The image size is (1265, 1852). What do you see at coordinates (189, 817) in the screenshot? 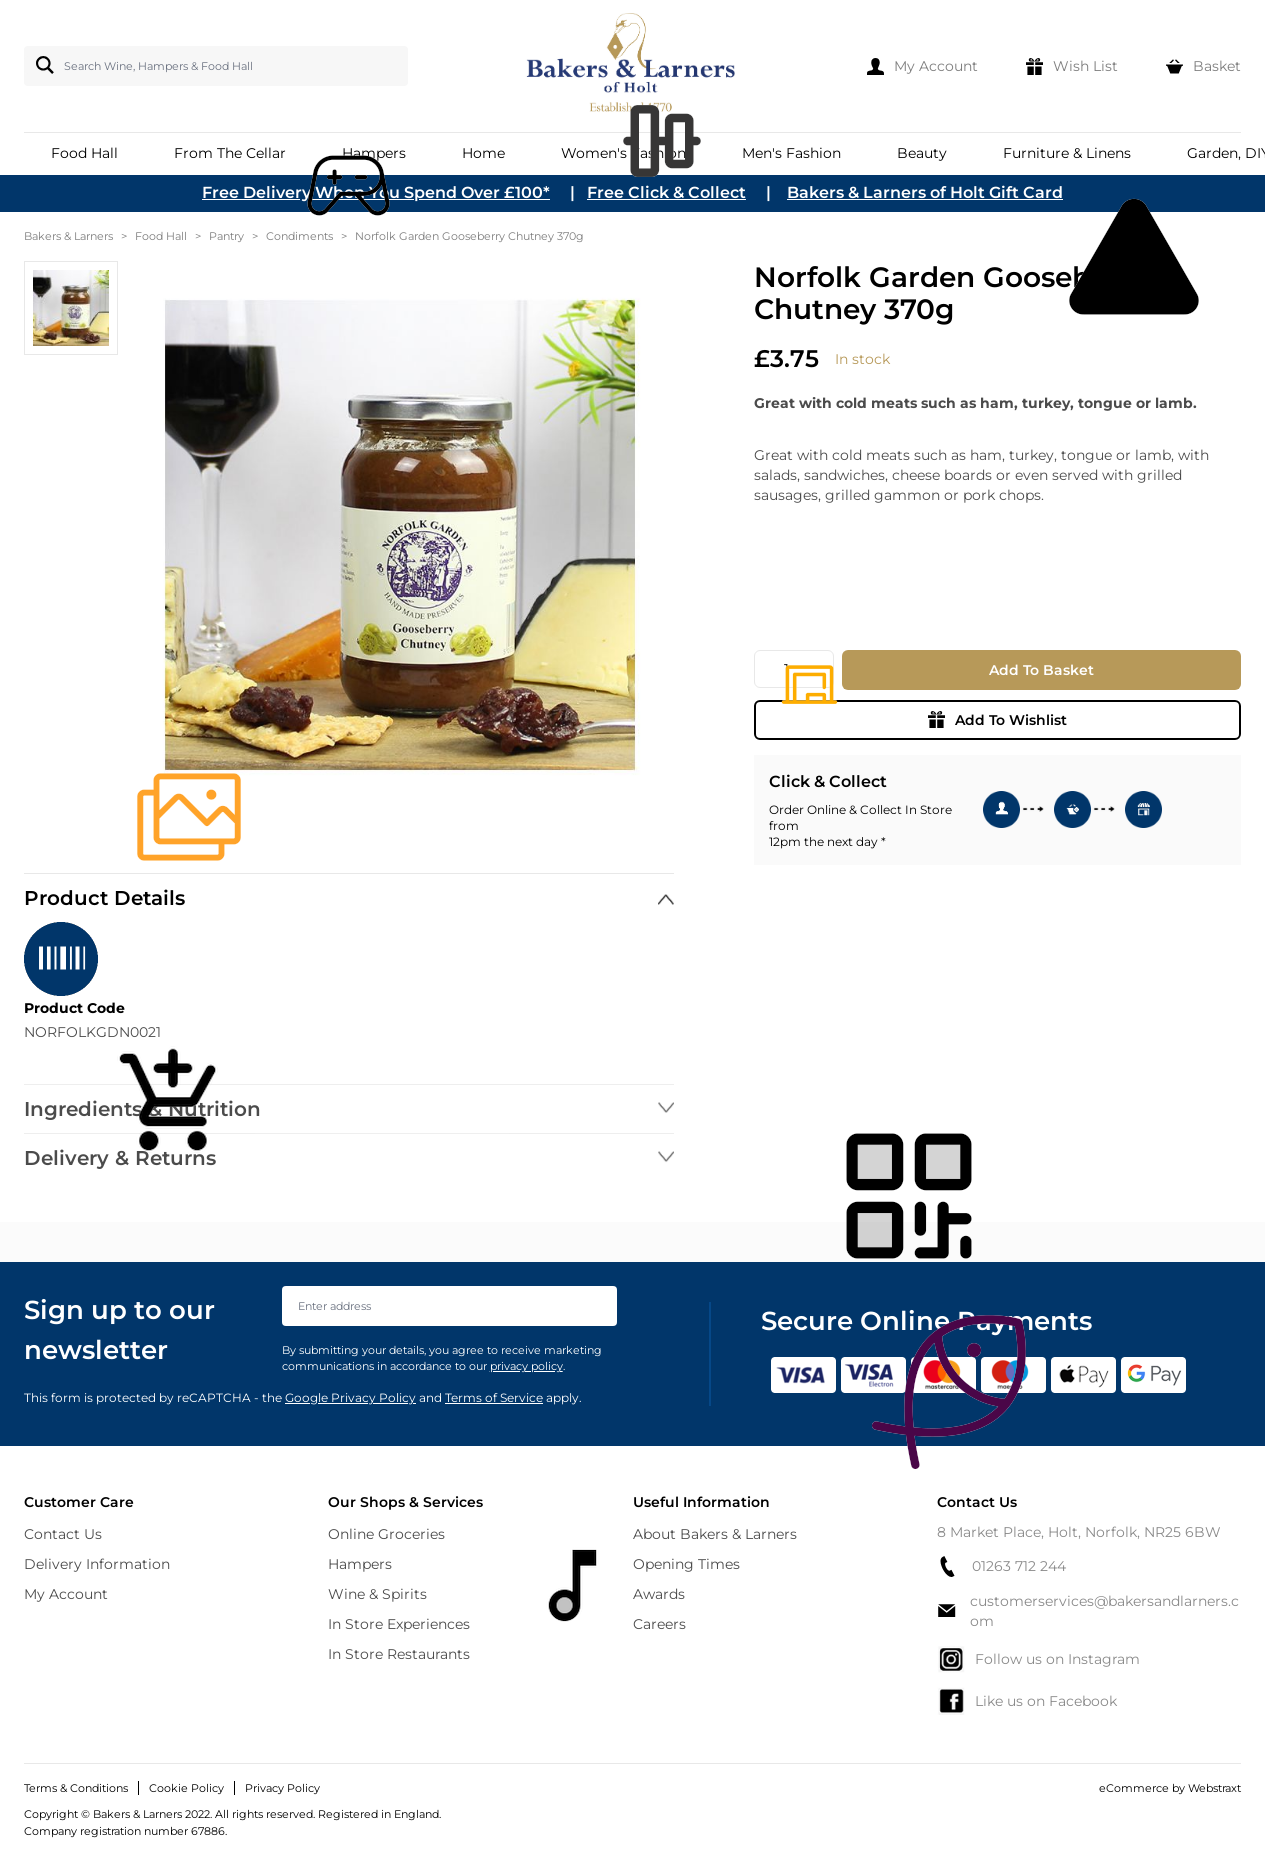
I see `view photo gallery` at bounding box center [189, 817].